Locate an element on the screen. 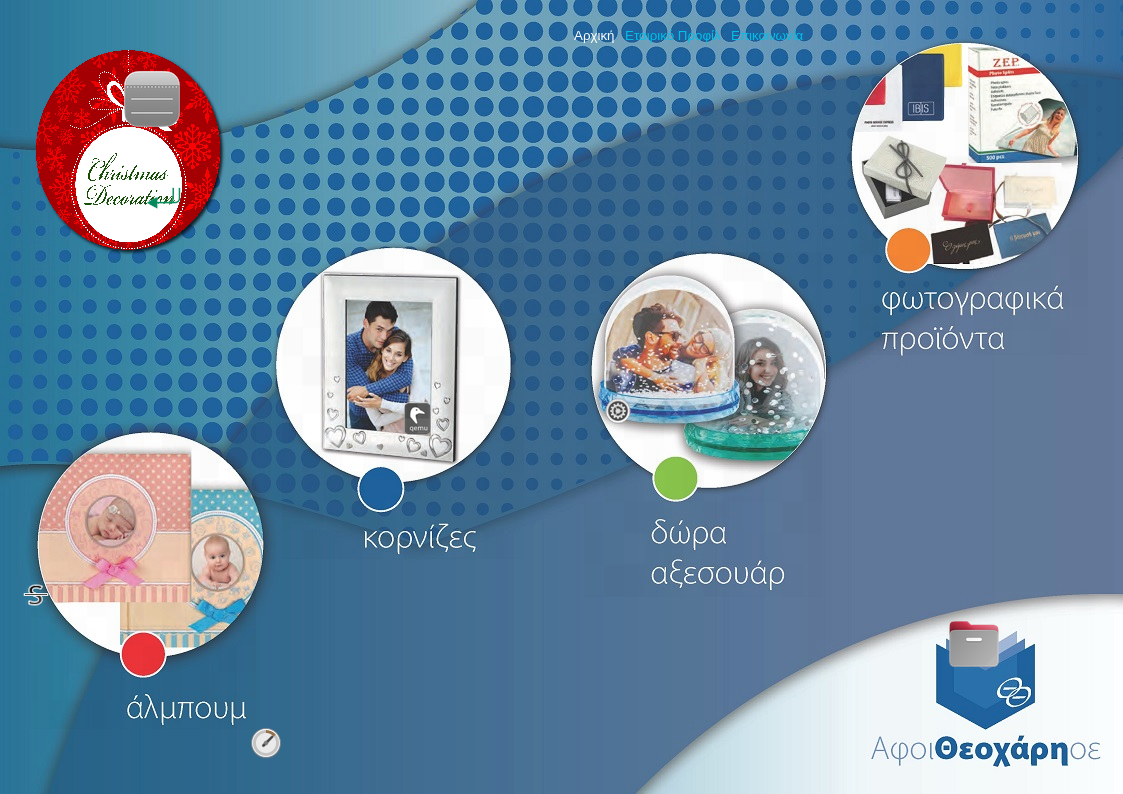  open sysprof system profiler is located at coordinates (266, 743).